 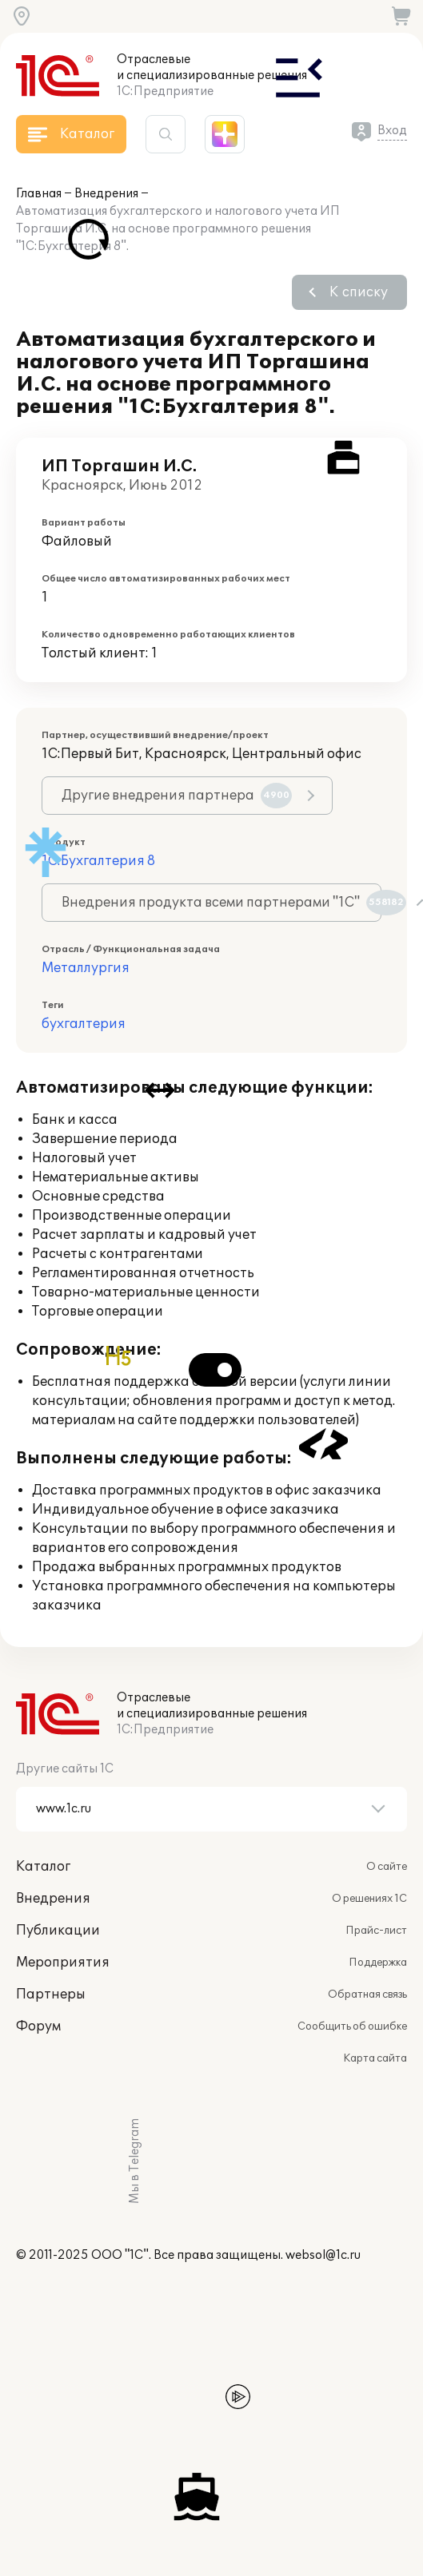 I want to click on restart the device, so click(x=88, y=239).